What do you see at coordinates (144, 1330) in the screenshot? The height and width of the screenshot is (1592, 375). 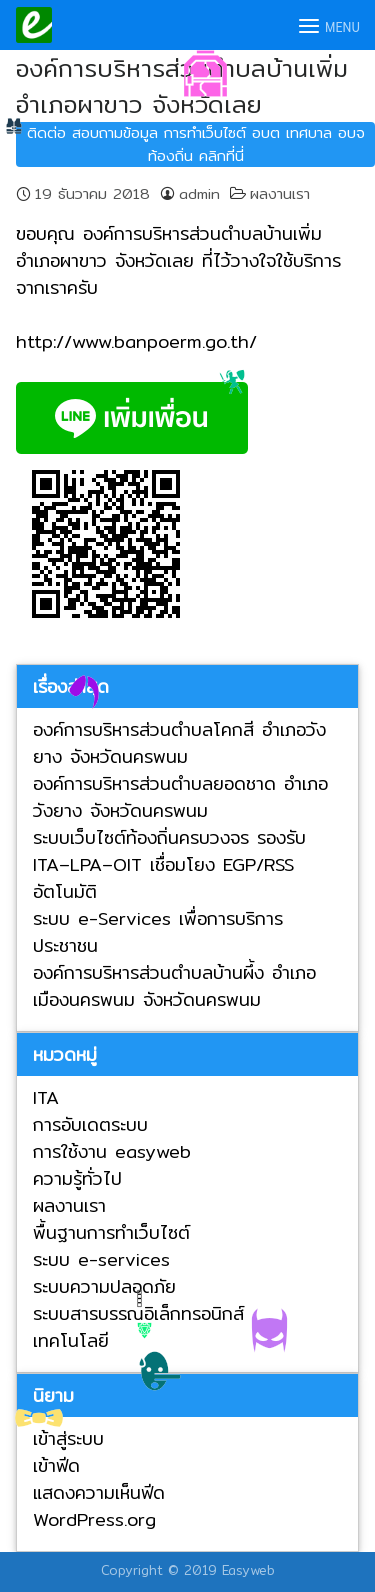 I see `indicates protected or secured content` at bounding box center [144, 1330].